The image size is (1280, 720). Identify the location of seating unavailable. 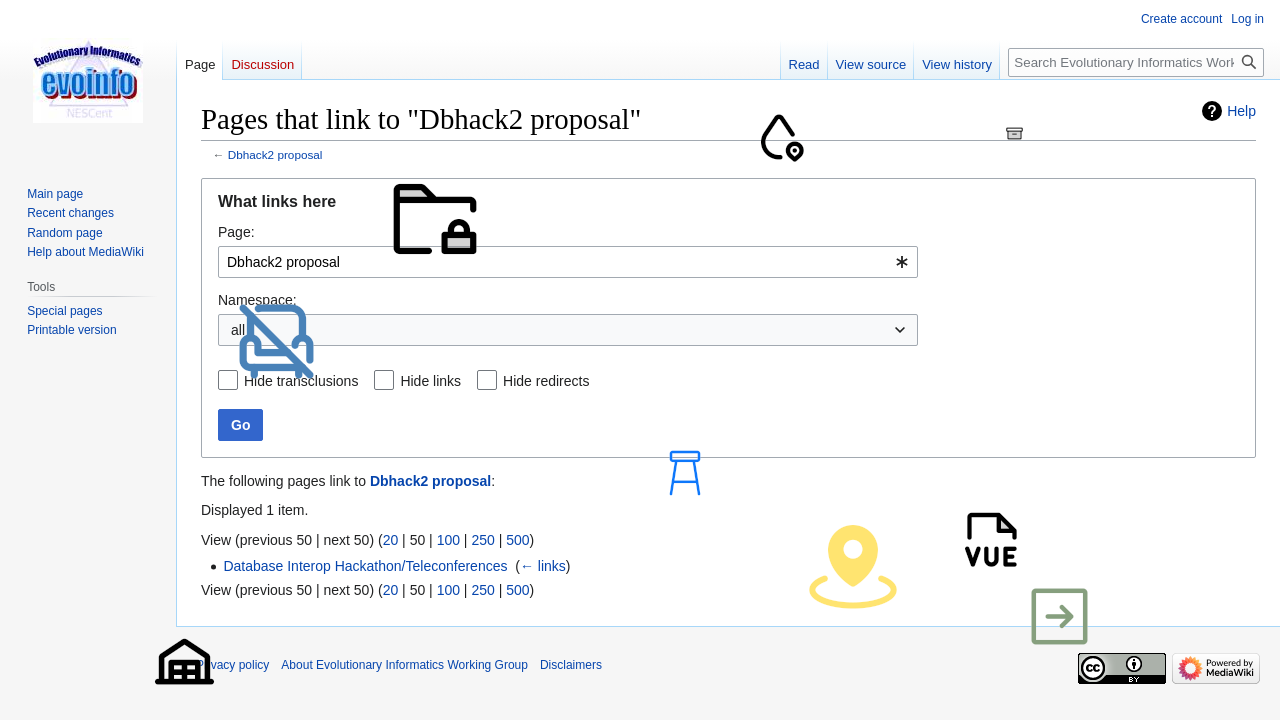
(276, 341).